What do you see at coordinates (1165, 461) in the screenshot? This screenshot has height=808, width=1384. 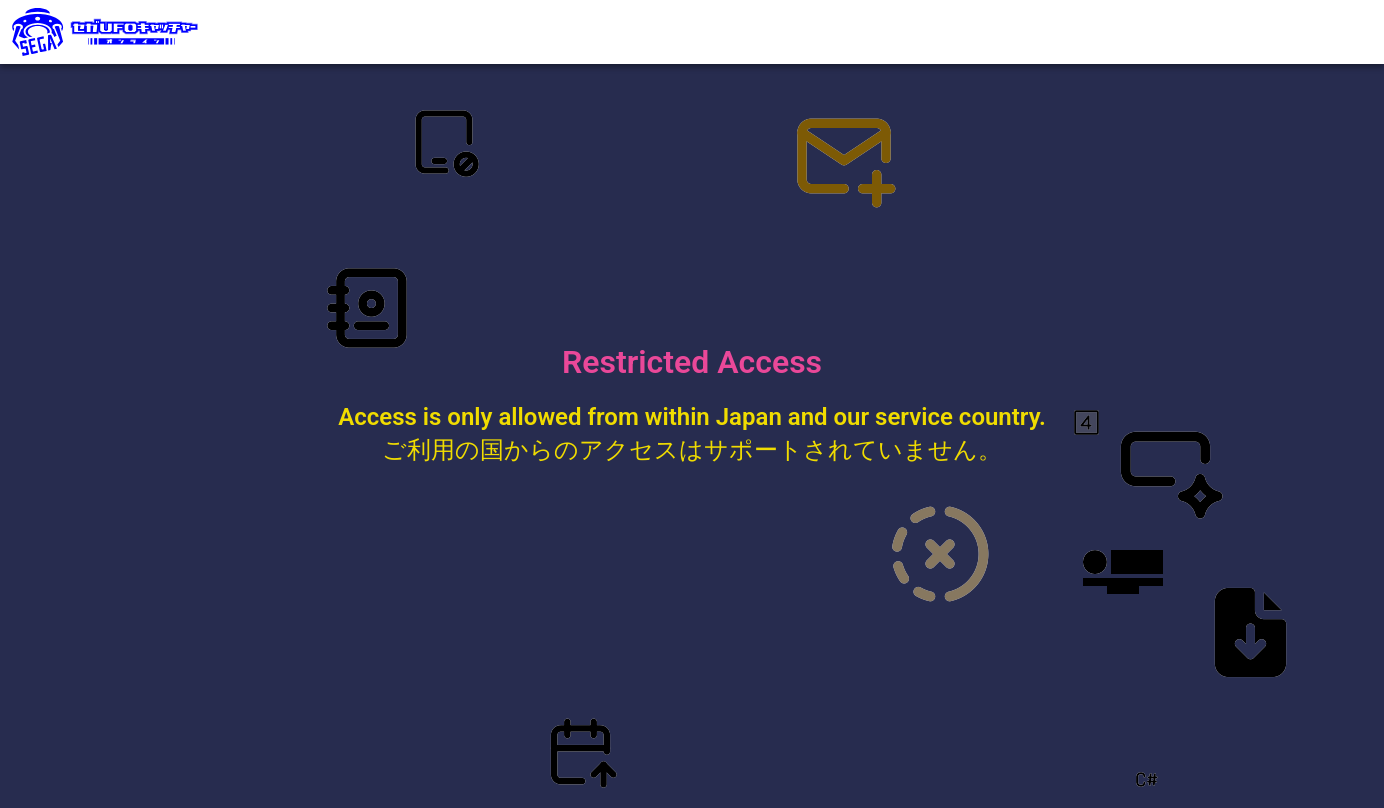 I see `enable AI-assisted text input` at bounding box center [1165, 461].